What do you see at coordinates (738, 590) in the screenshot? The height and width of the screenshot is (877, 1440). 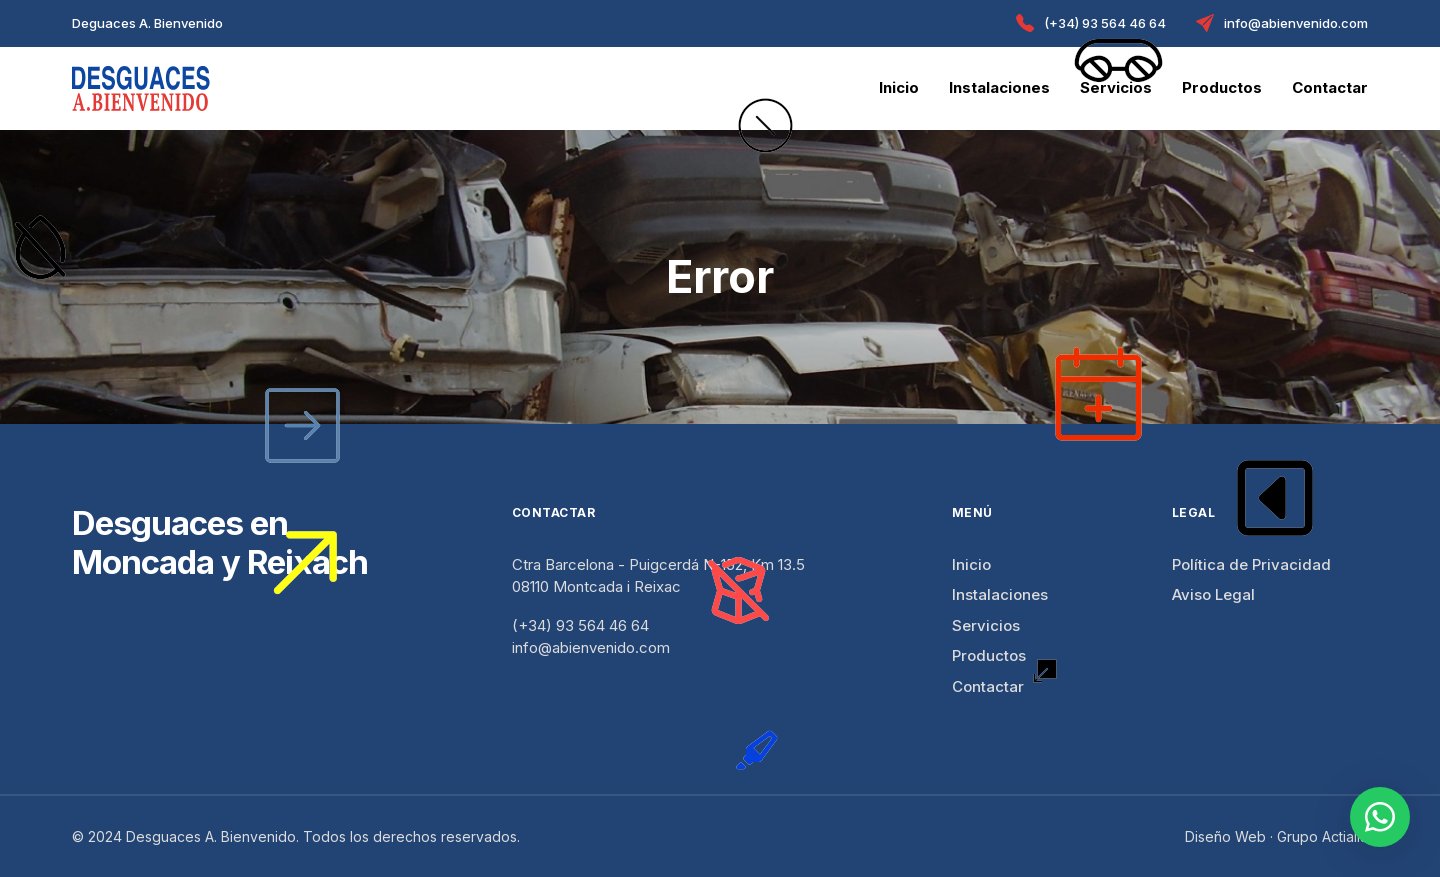 I see `disable 3D object rendering` at bounding box center [738, 590].